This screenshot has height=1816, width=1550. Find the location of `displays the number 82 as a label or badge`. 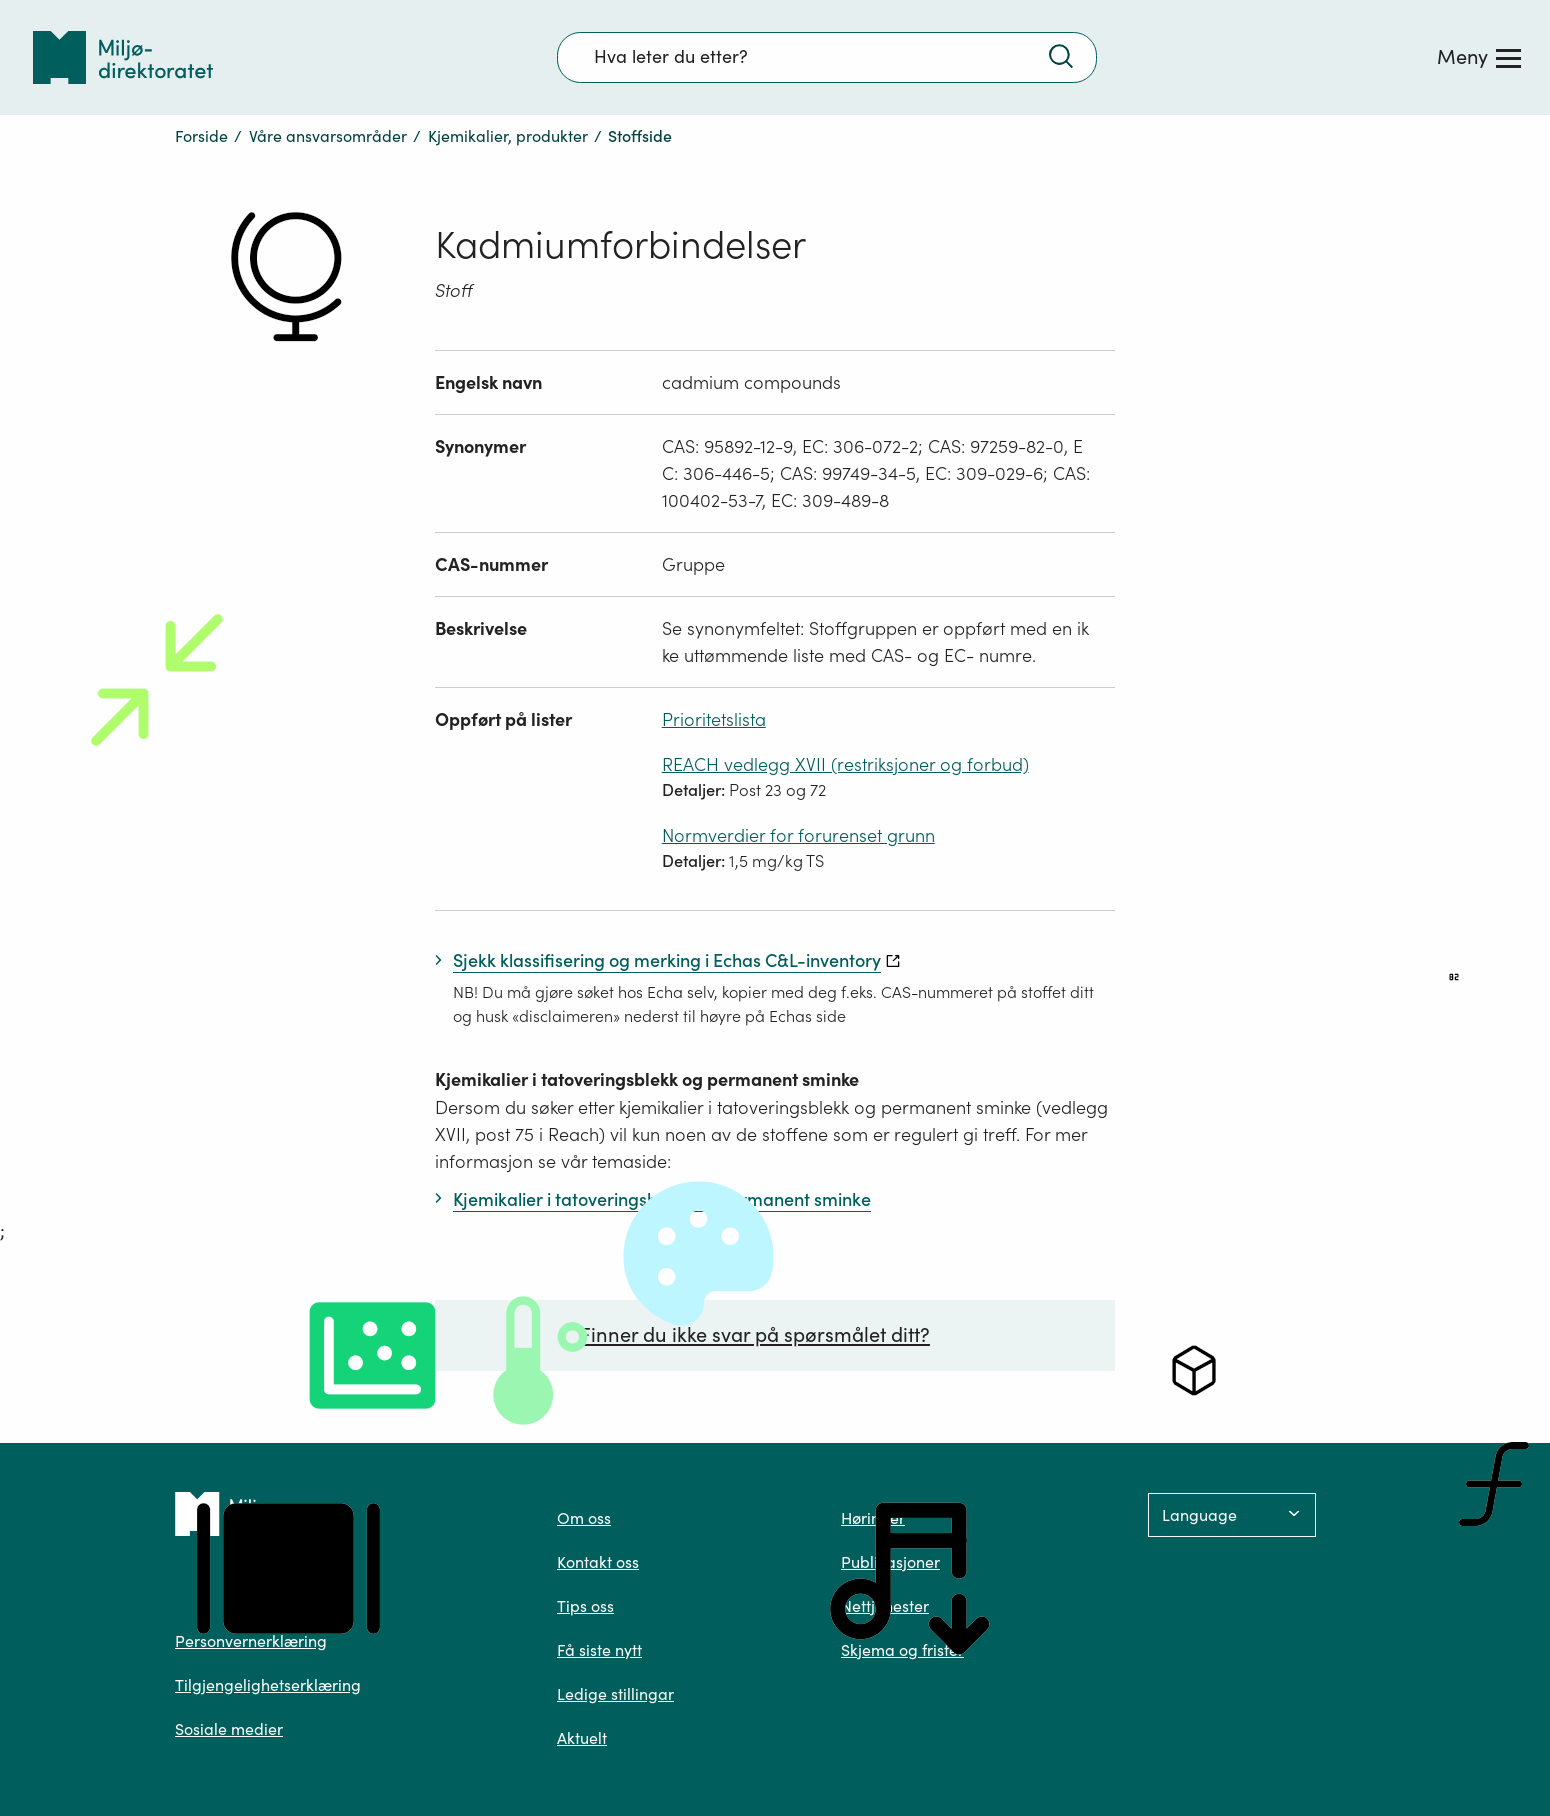

displays the number 82 as a label or badge is located at coordinates (1454, 977).